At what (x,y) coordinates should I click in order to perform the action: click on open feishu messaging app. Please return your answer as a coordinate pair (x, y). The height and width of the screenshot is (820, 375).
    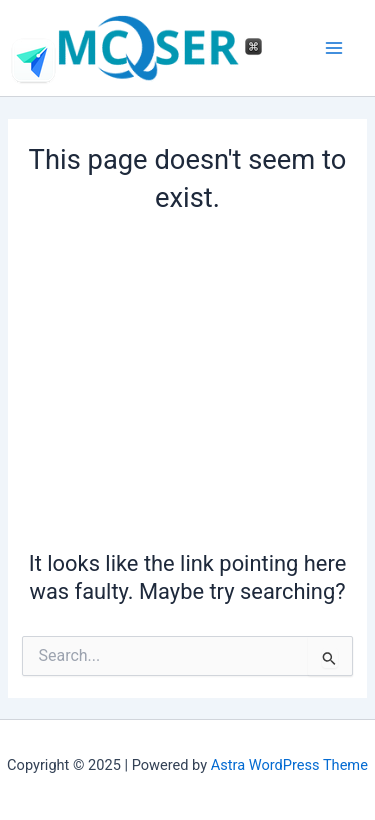
    Looking at the image, I should click on (33, 60).